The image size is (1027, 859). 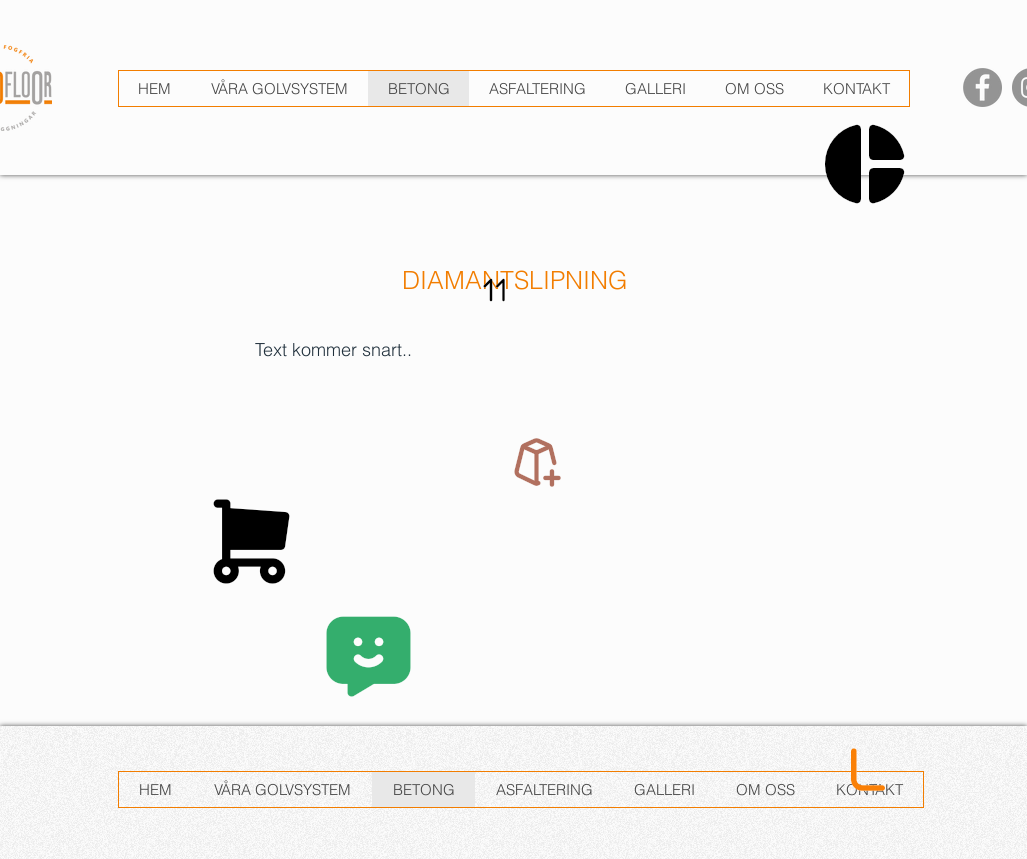 I want to click on view your shopping cart, so click(x=251, y=541).